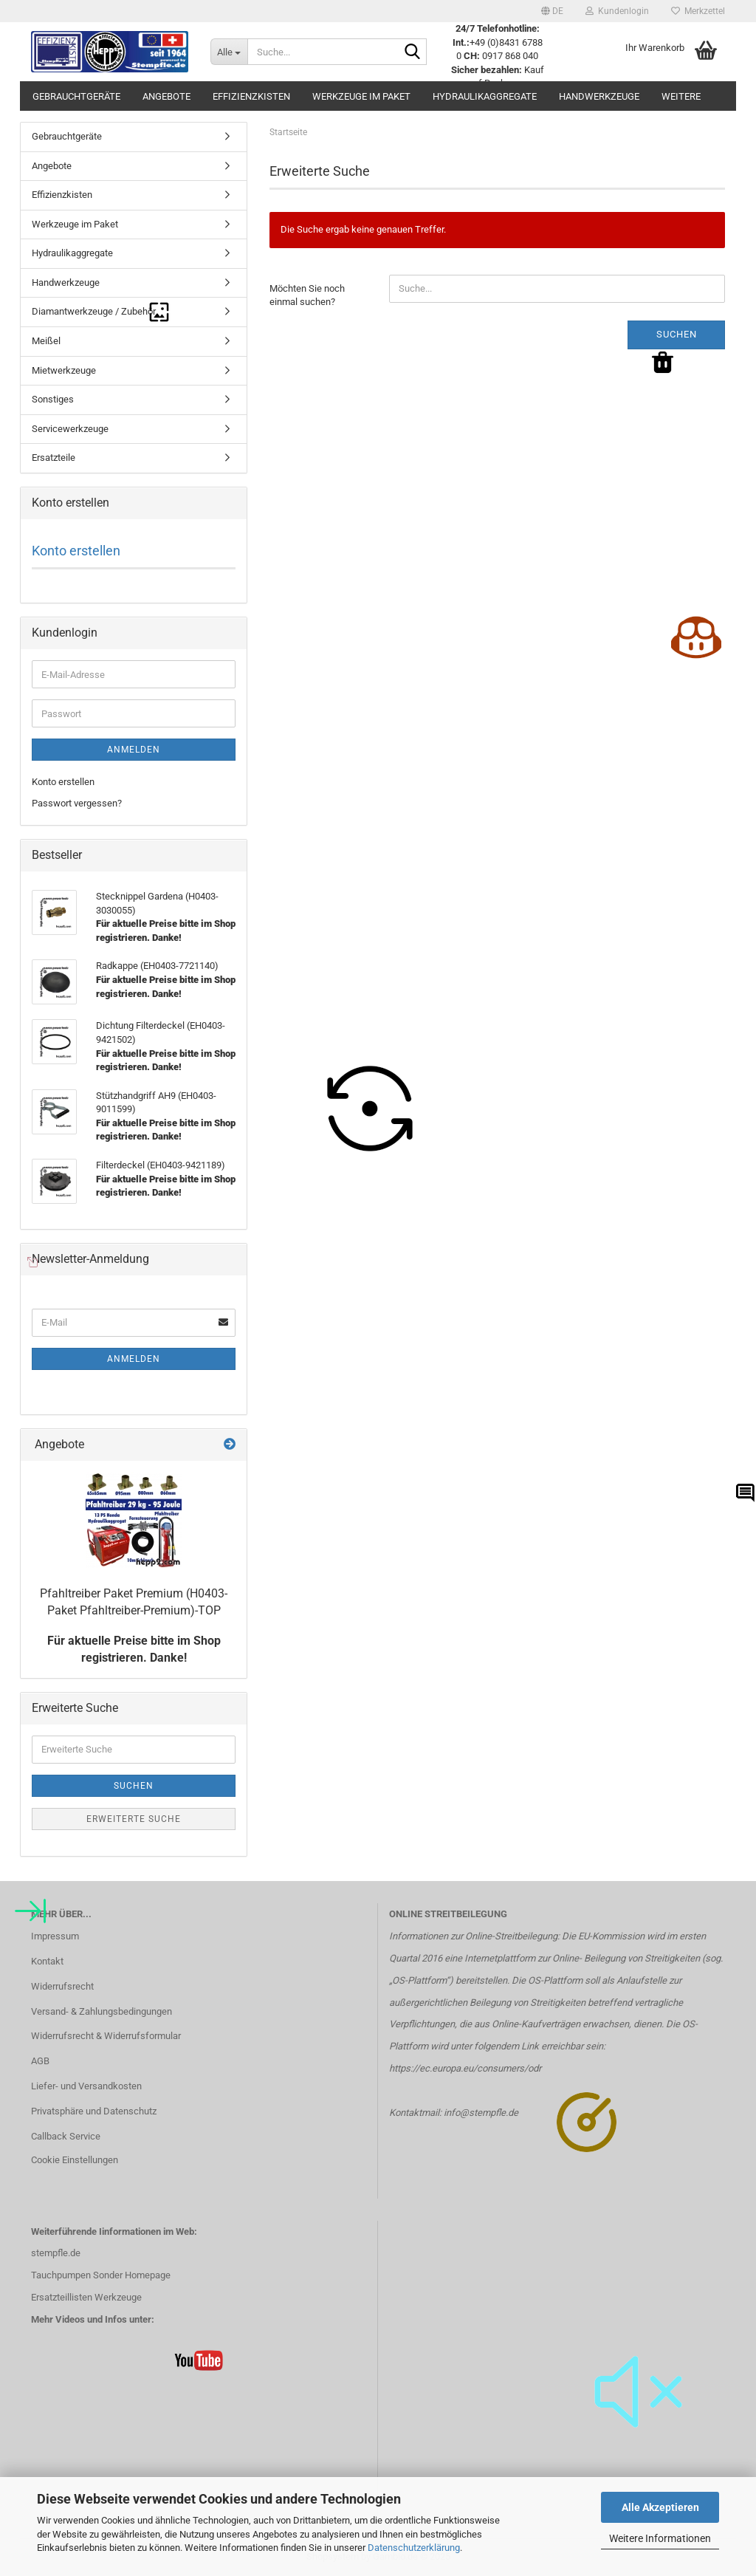 This screenshot has width=756, height=2576. Describe the element at coordinates (32, 1262) in the screenshot. I see `navigate back to previous screen or parent folder` at that location.